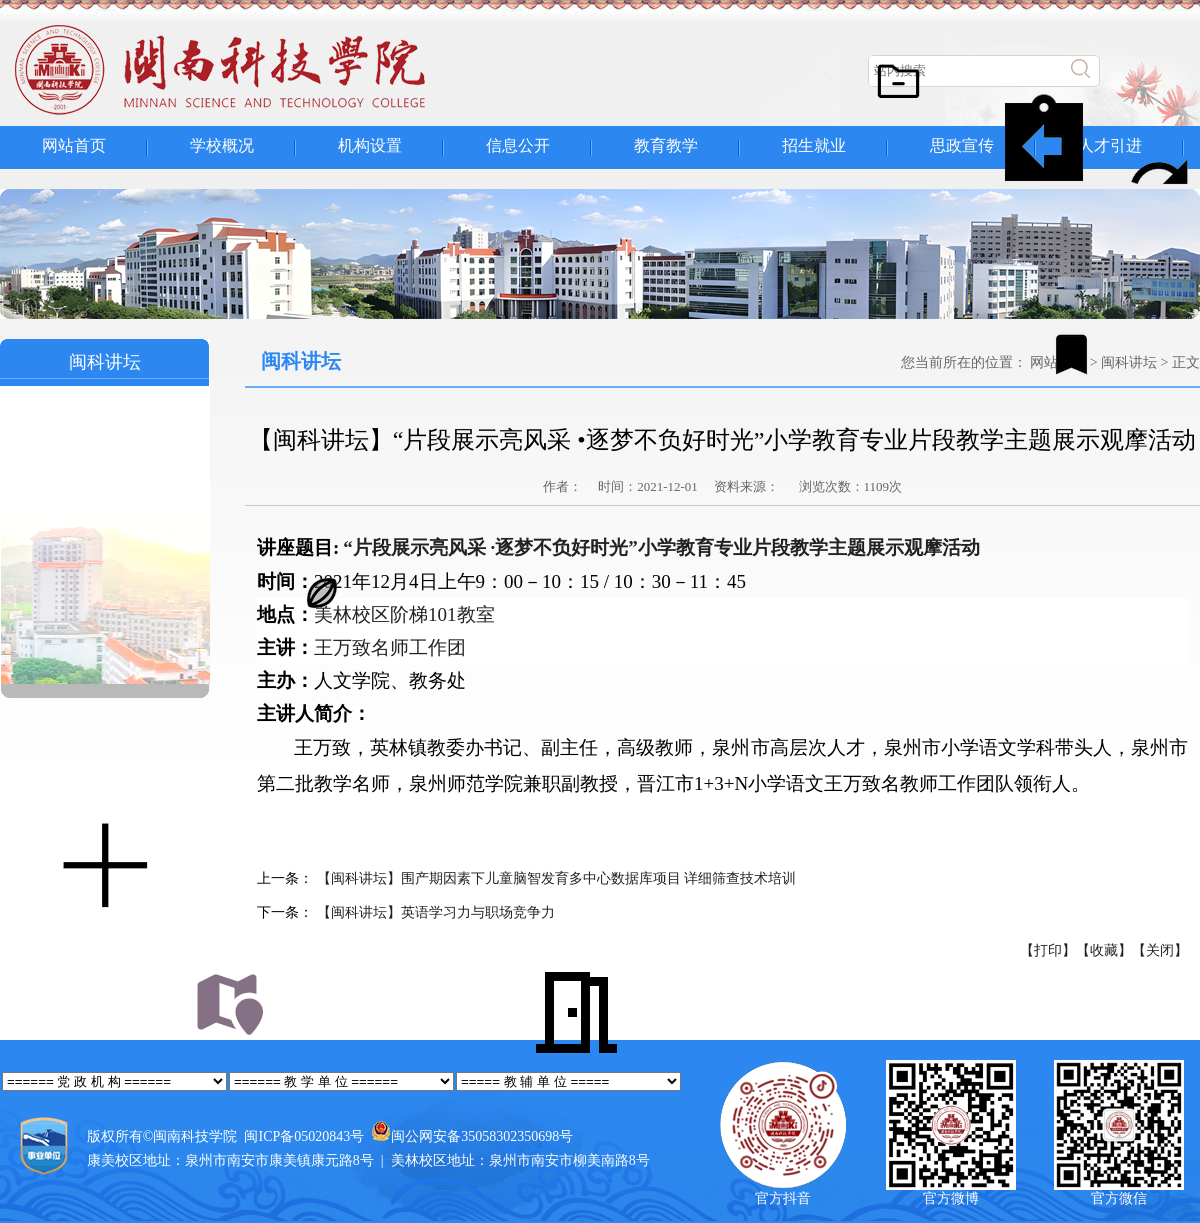 Image resolution: width=1200 pixels, height=1223 pixels. I want to click on view map with marked location, so click(227, 1002).